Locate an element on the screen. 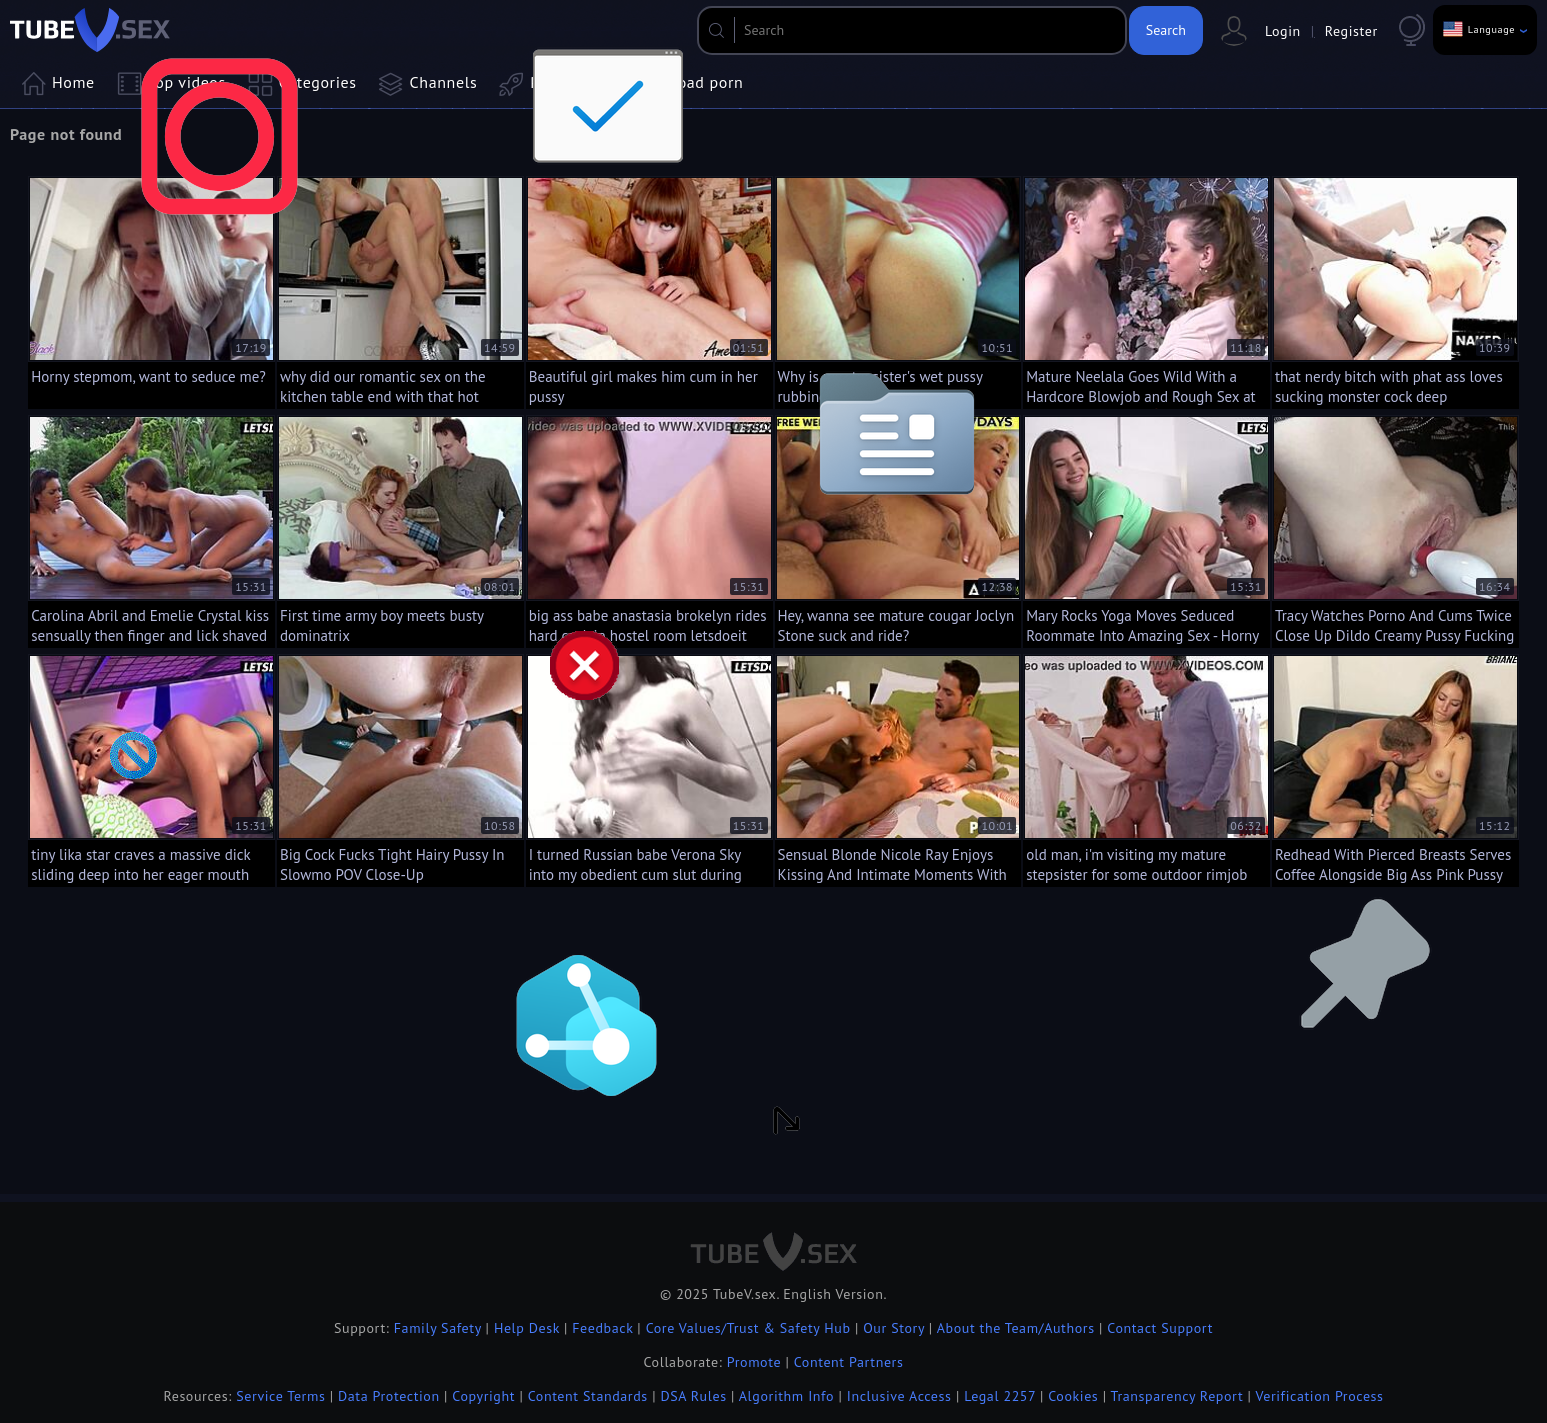 Image resolution: width=1547 pixels, height=1423 pixels. indicates access denied or permission blocked is located at coordinates (133, 755).